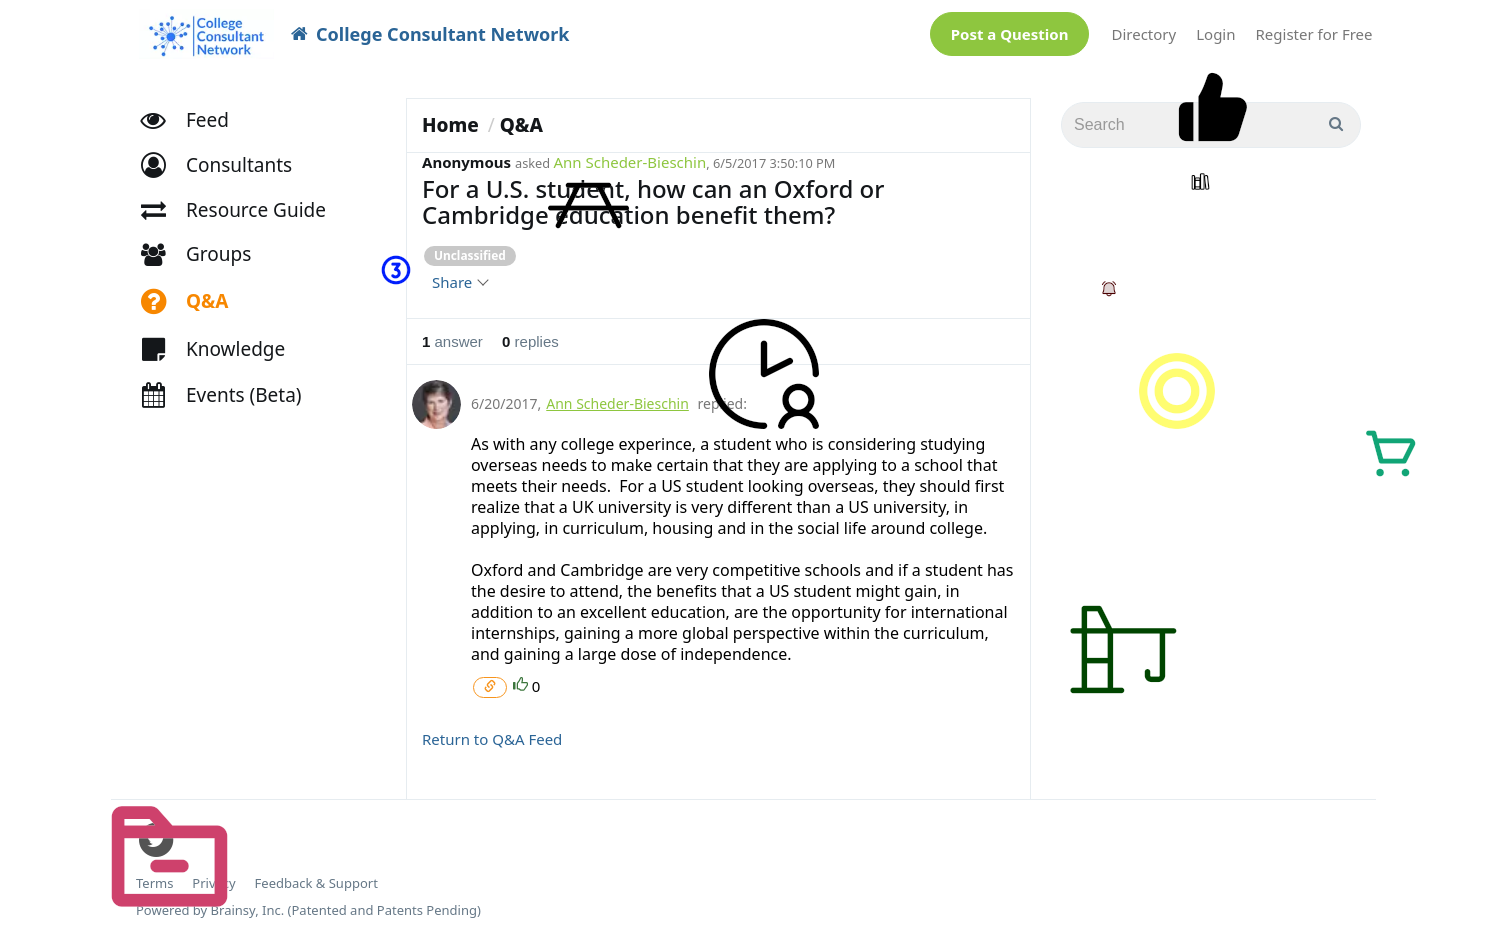 This screenshot has height=944, width=1487. I want to click on indicates new notifications are available, so click(1109, 289).